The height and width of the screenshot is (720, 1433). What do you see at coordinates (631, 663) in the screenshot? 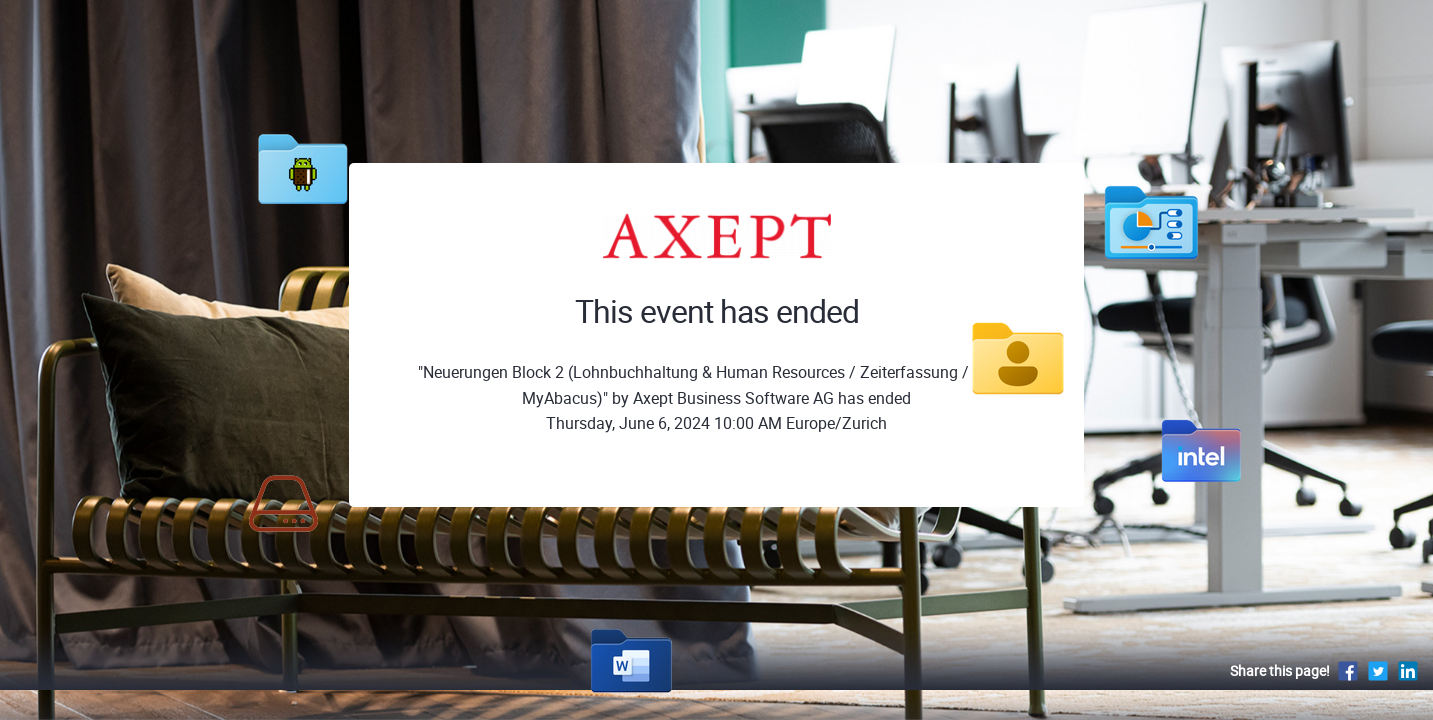
I see `open folder containing Microsoft Word documents` at bounding box center [631, 663].